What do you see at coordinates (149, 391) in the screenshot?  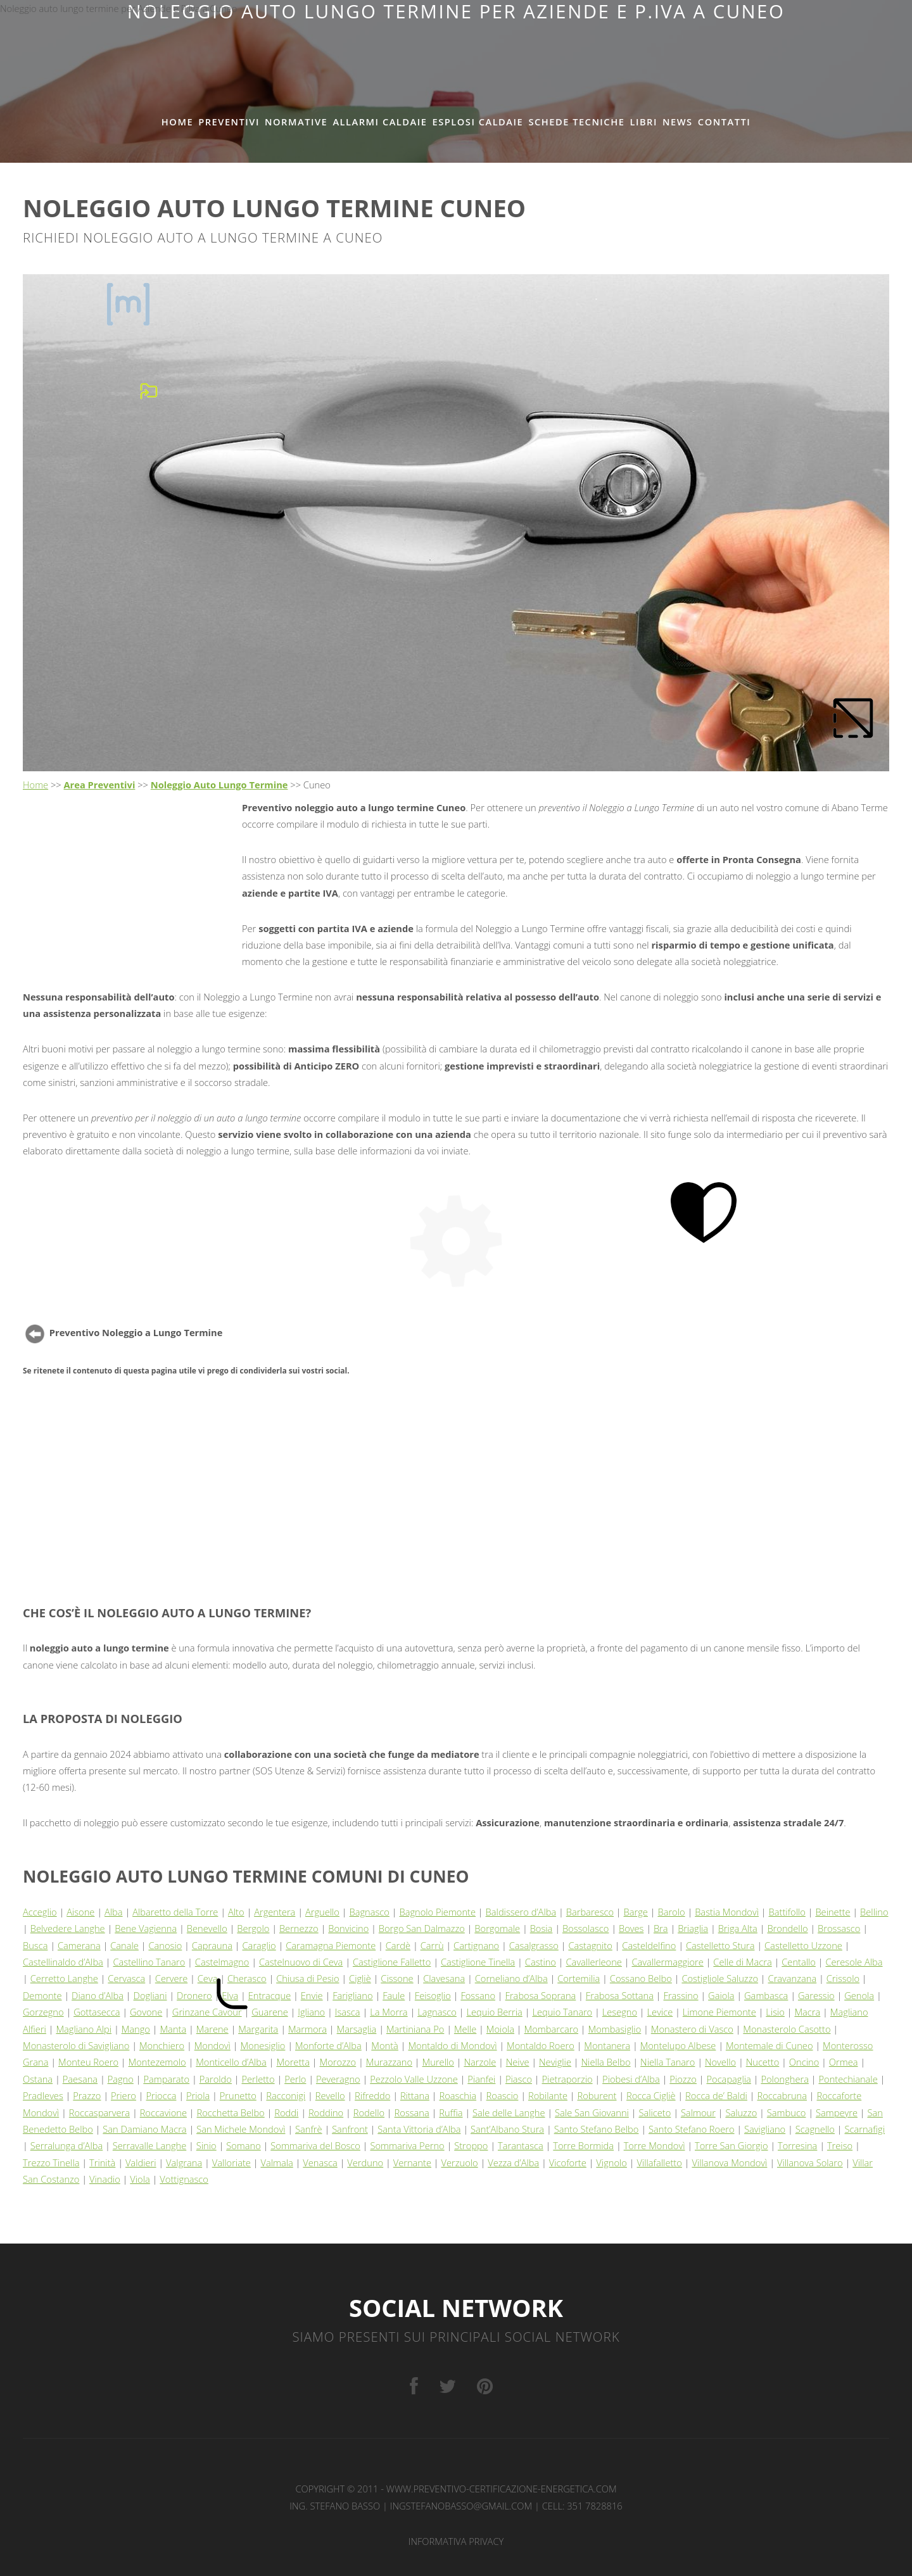 I see `create a symbolic link to this folder` at bounding box center [149, 391].